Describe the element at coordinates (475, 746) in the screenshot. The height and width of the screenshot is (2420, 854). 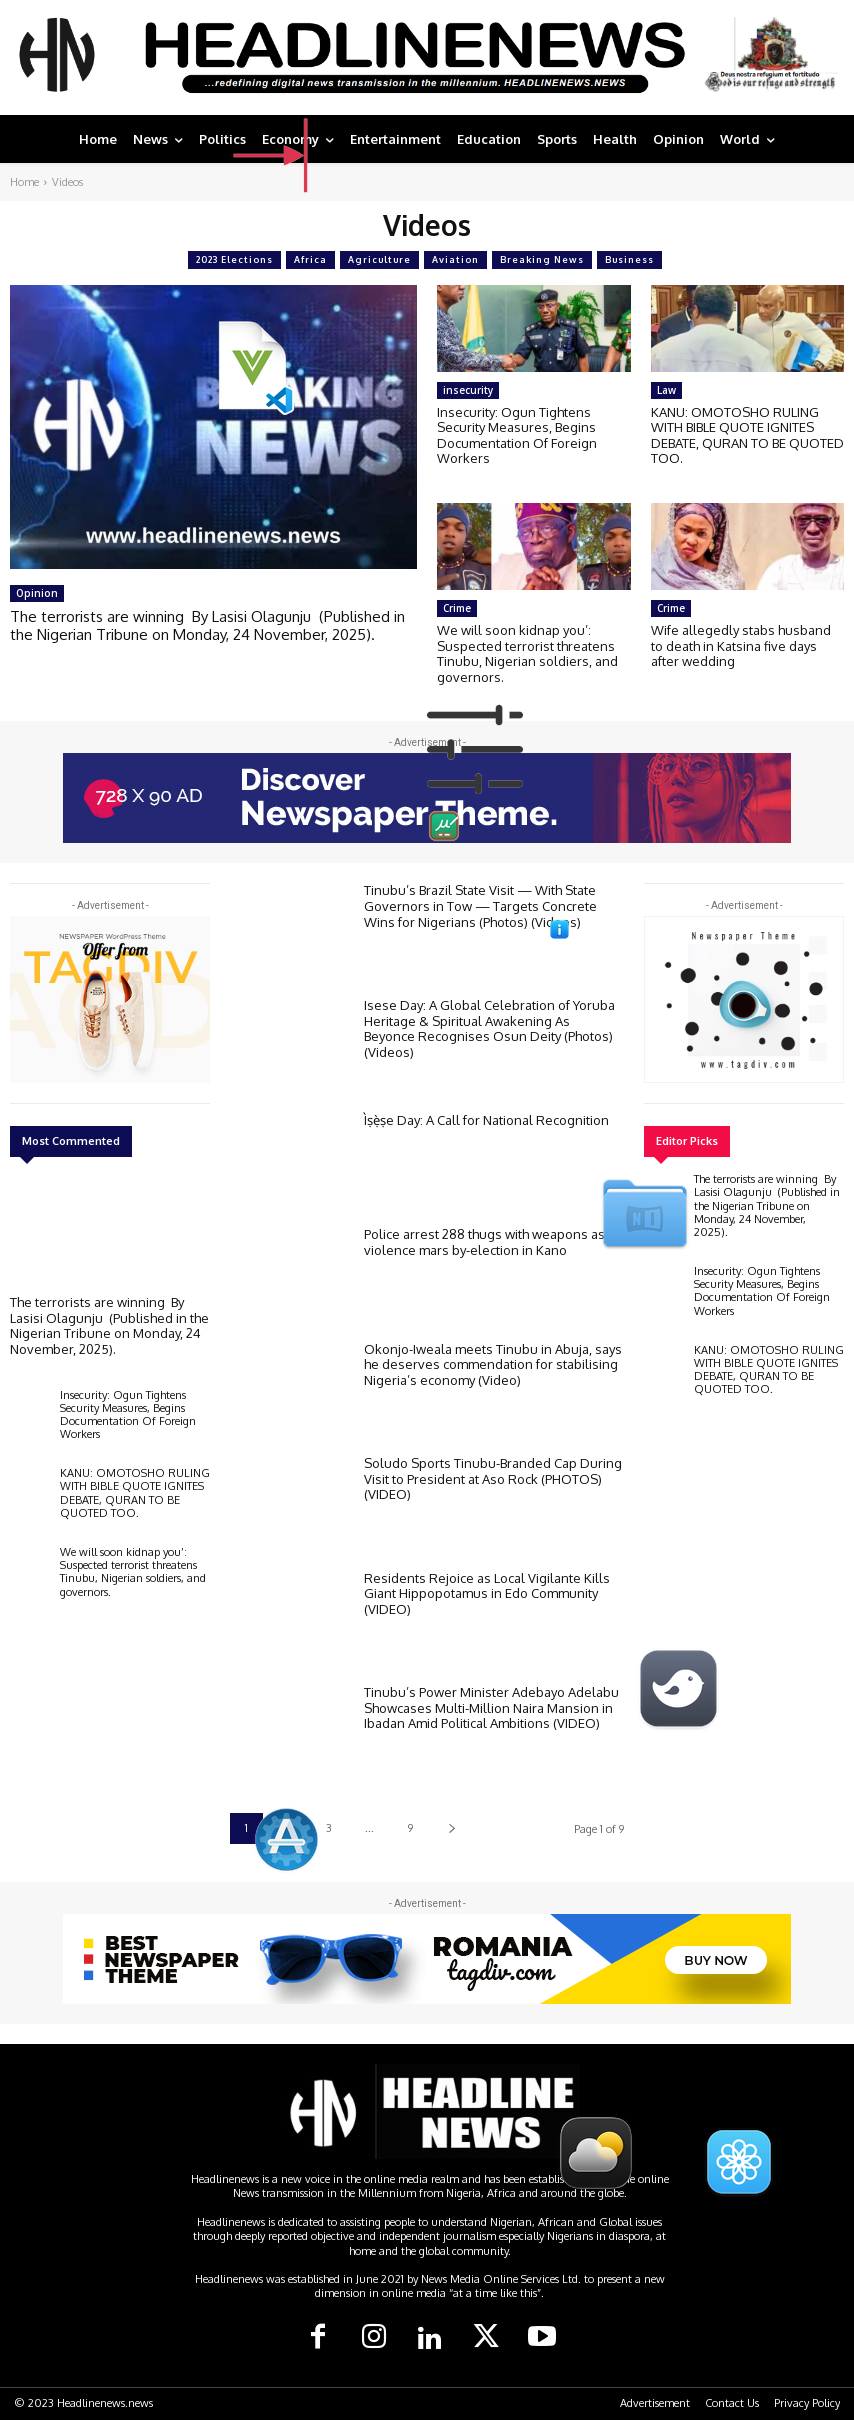
I see `adjust audio equalizer settings` at that location.